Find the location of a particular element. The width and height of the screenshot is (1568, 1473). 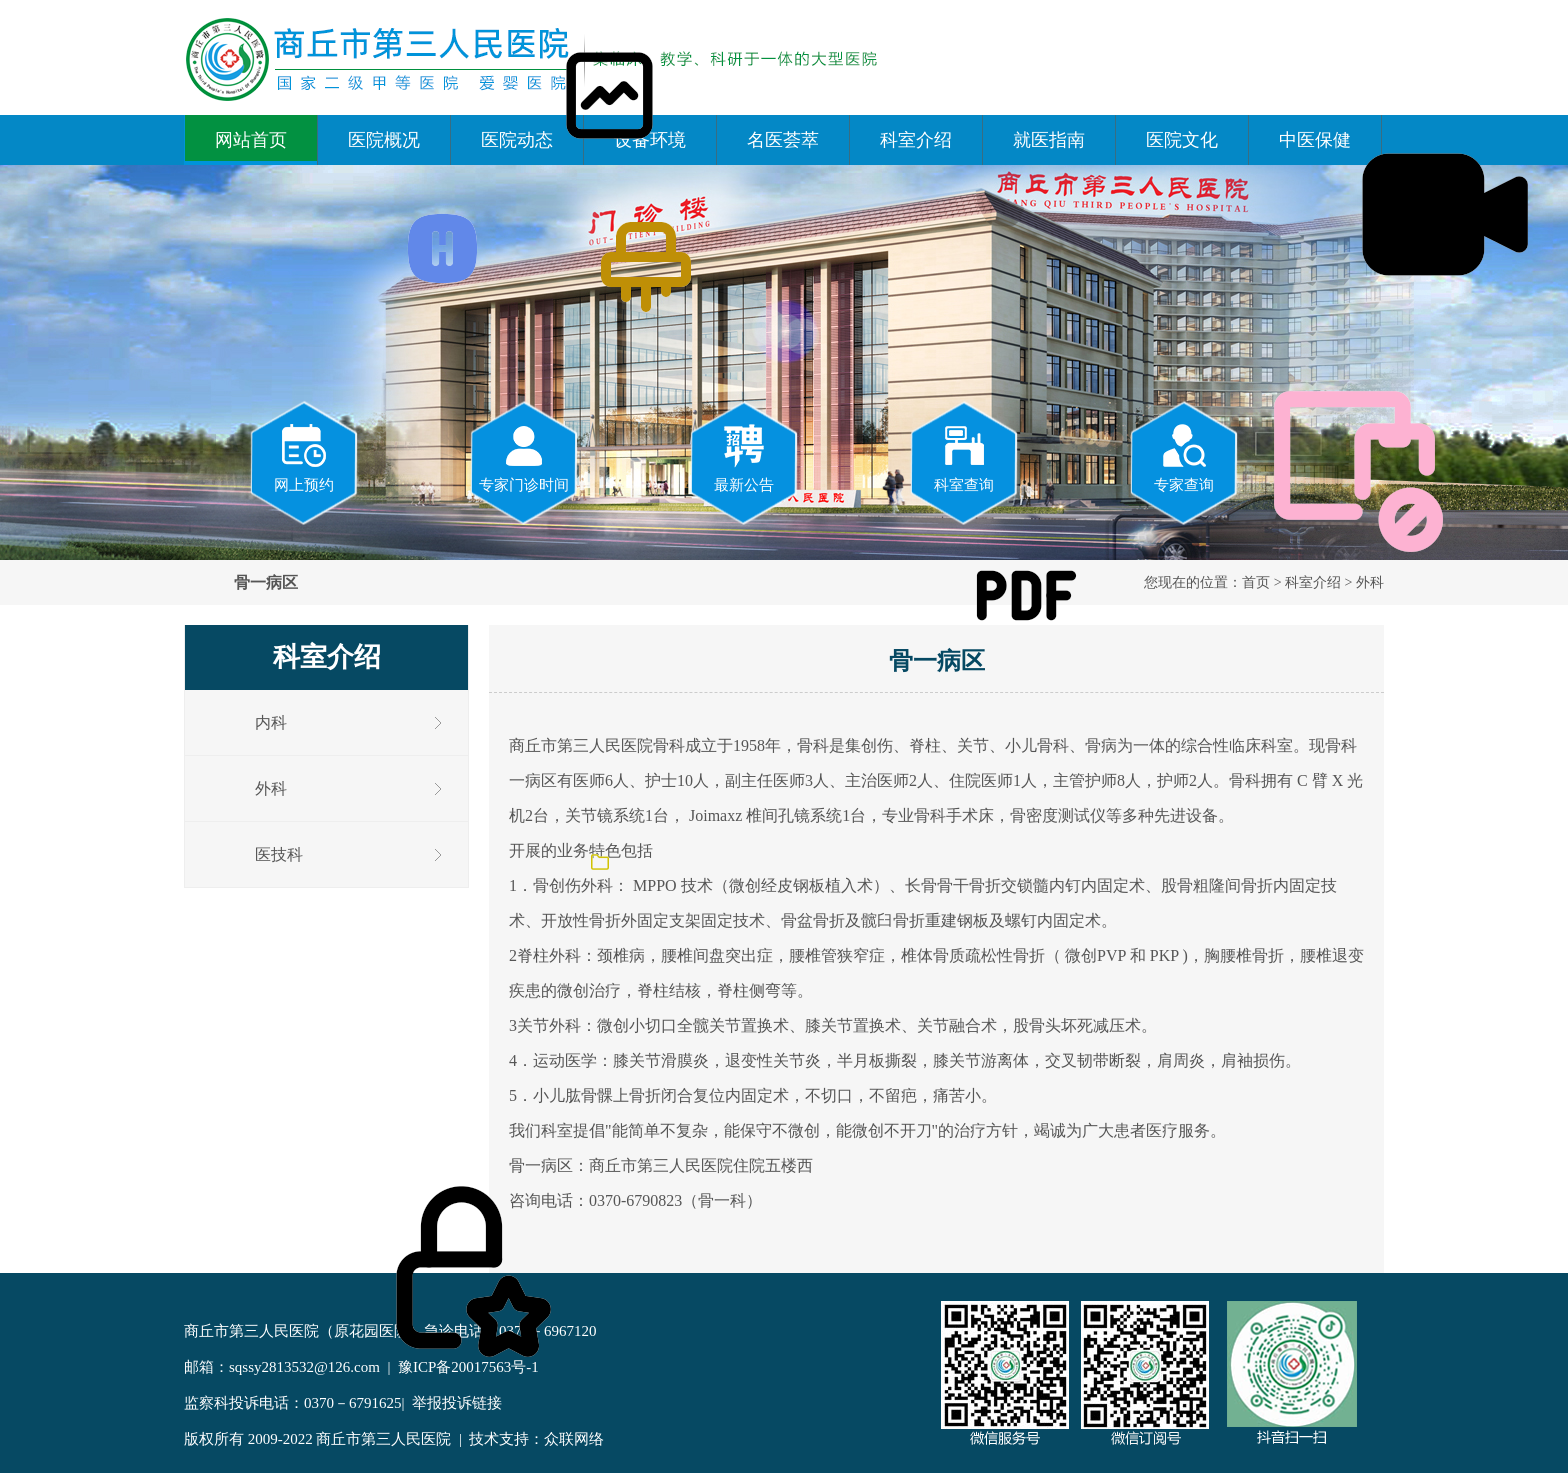

access help or support section is located at coordinates (442, 248).